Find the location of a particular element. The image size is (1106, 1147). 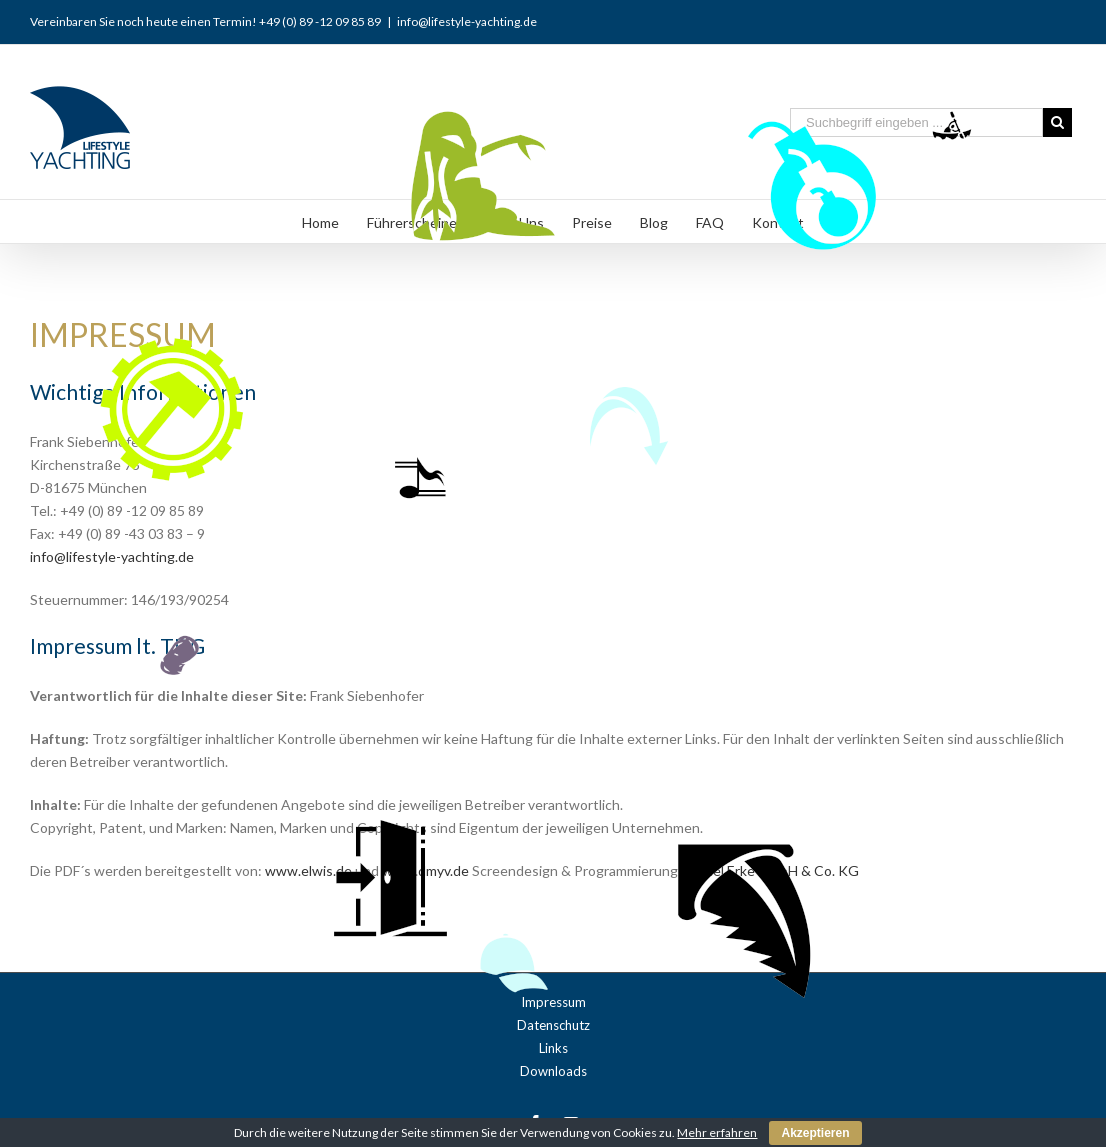

perform a dunk or slam action in a game is located at coordinates (628, 426).